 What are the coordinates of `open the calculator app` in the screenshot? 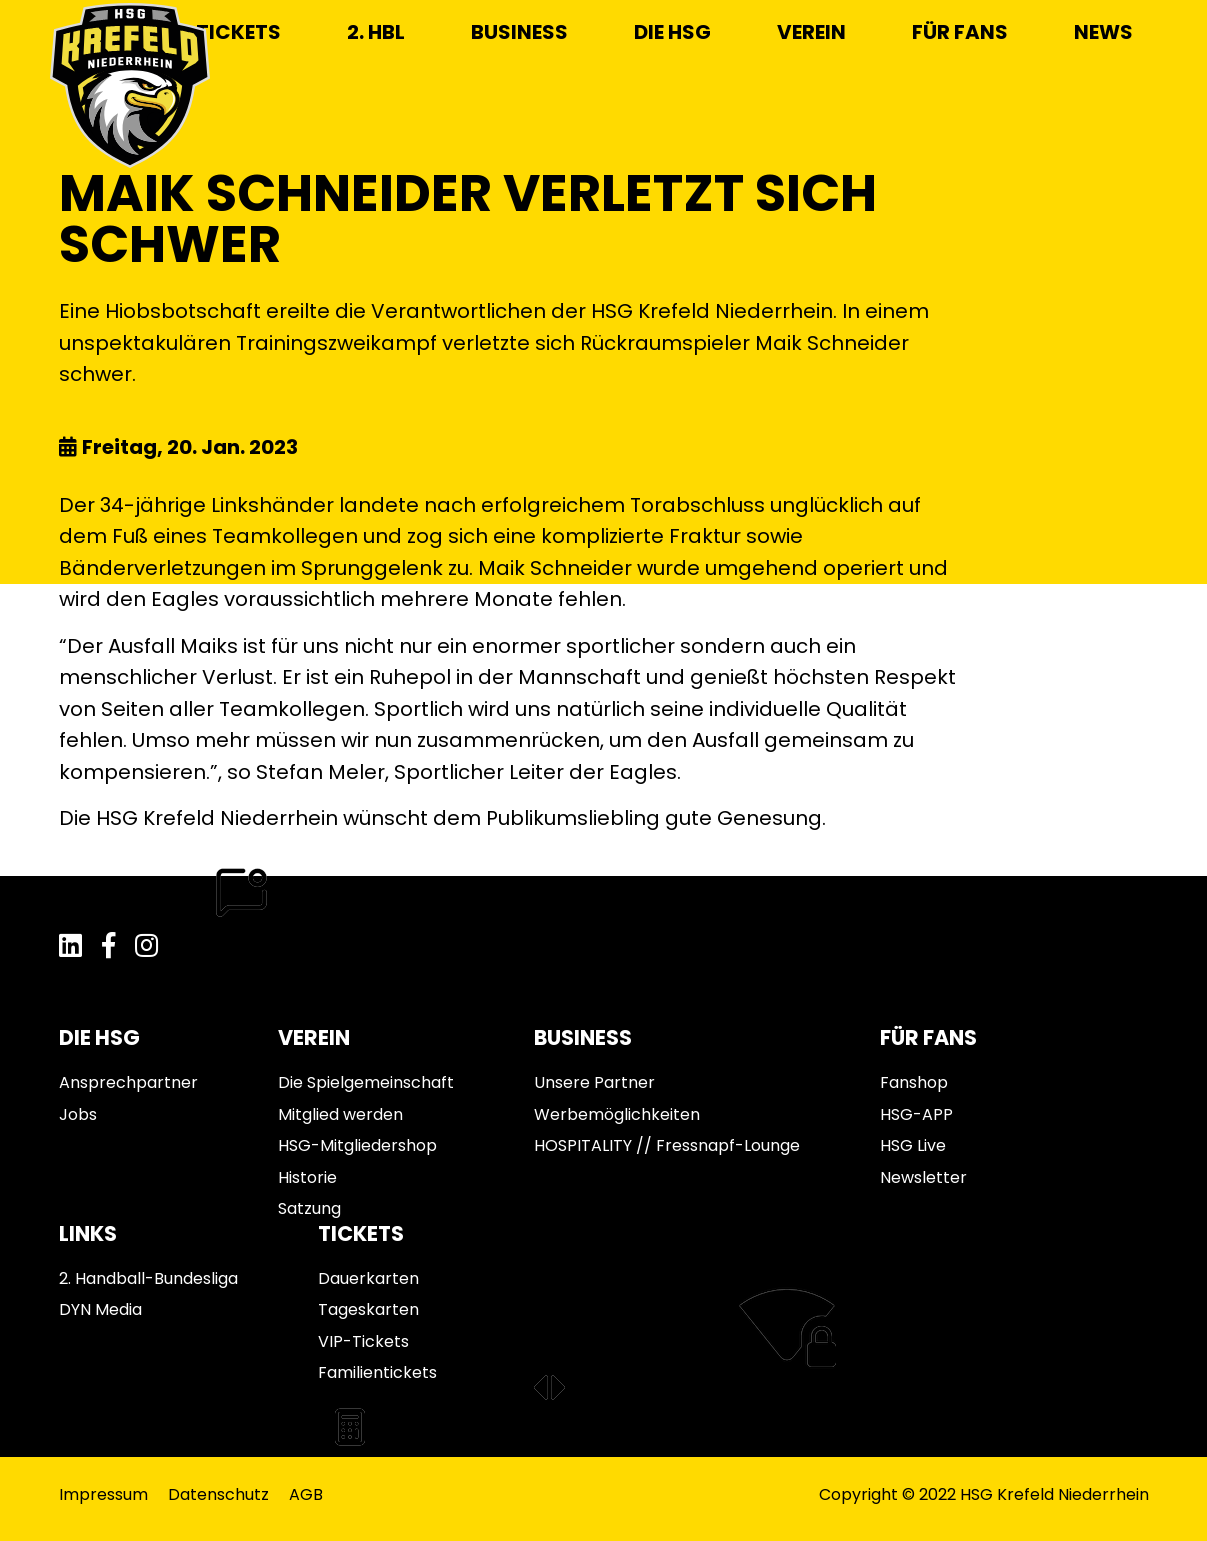 It's located at (350, 1427).